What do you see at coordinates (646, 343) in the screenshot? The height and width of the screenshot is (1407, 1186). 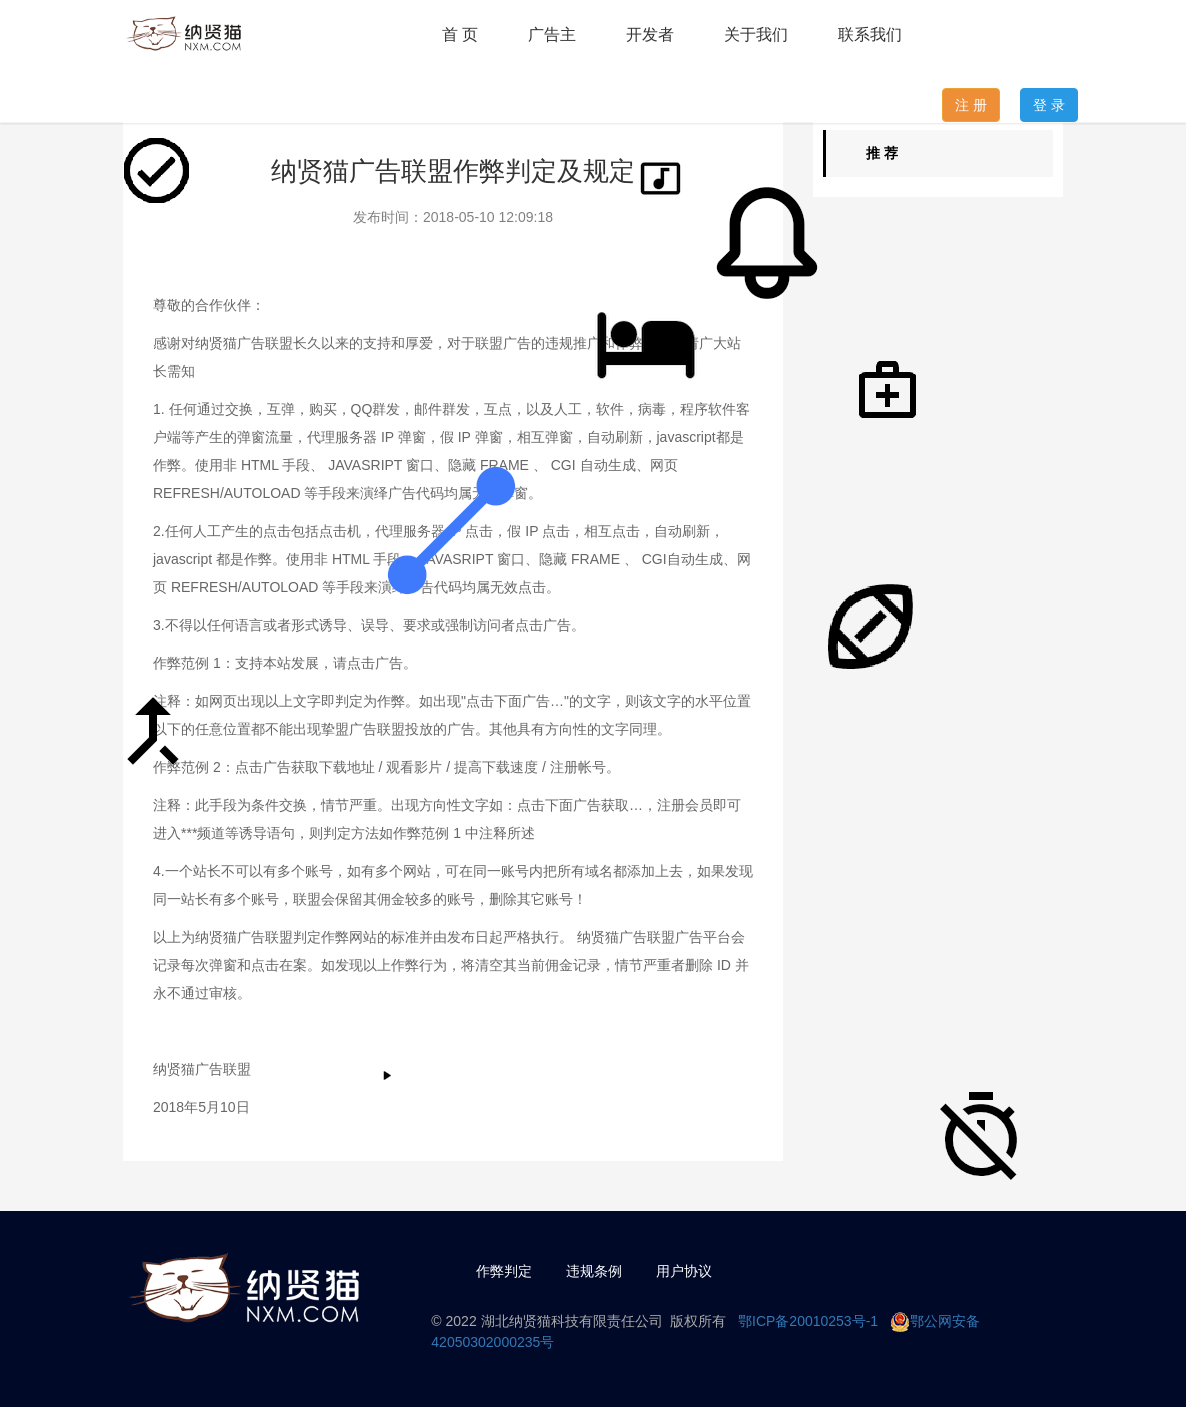 I see `find nearby hotels or accommodations` at bounding box center [646, 343].